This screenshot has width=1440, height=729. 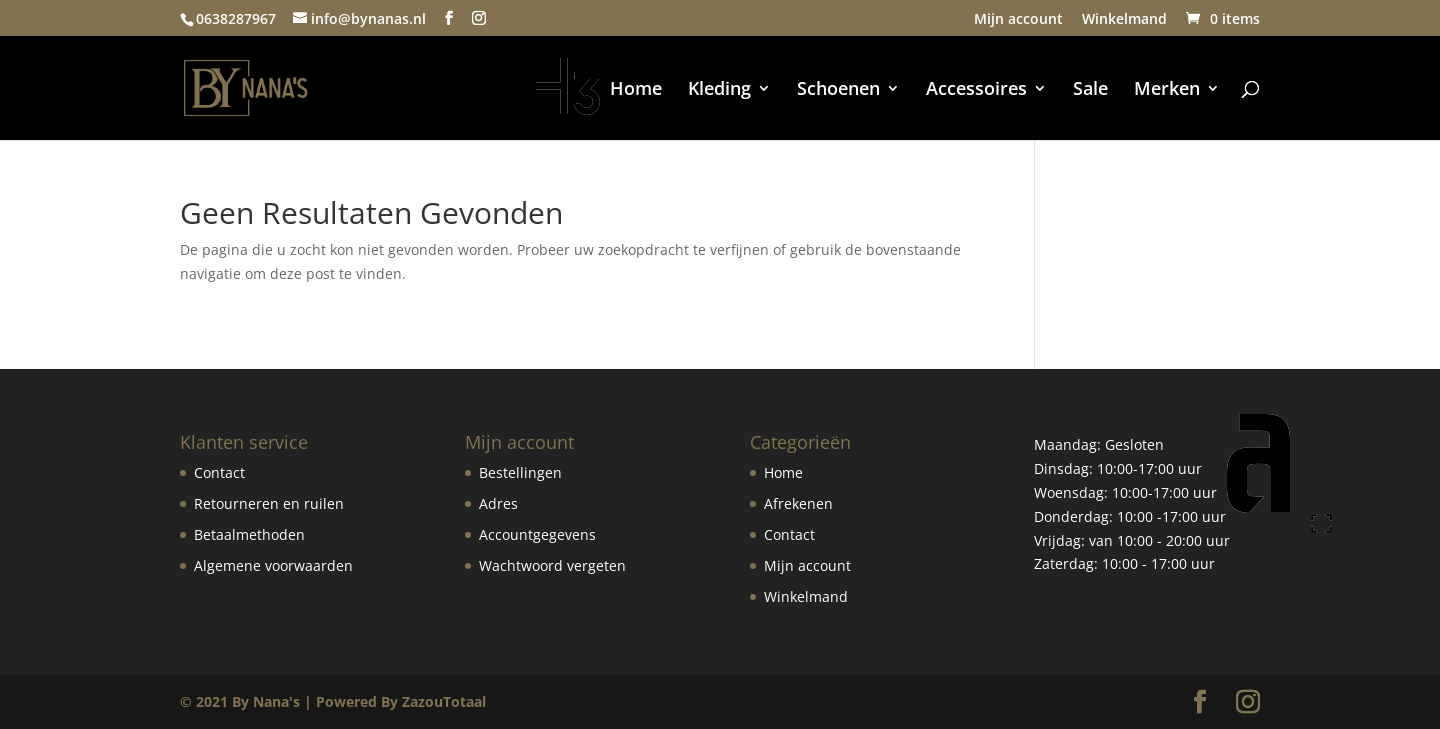 What do you see at coordinates (564, 86) in the screenshot?
I see `format text as heading level 3` at bounding box center [564, 86].